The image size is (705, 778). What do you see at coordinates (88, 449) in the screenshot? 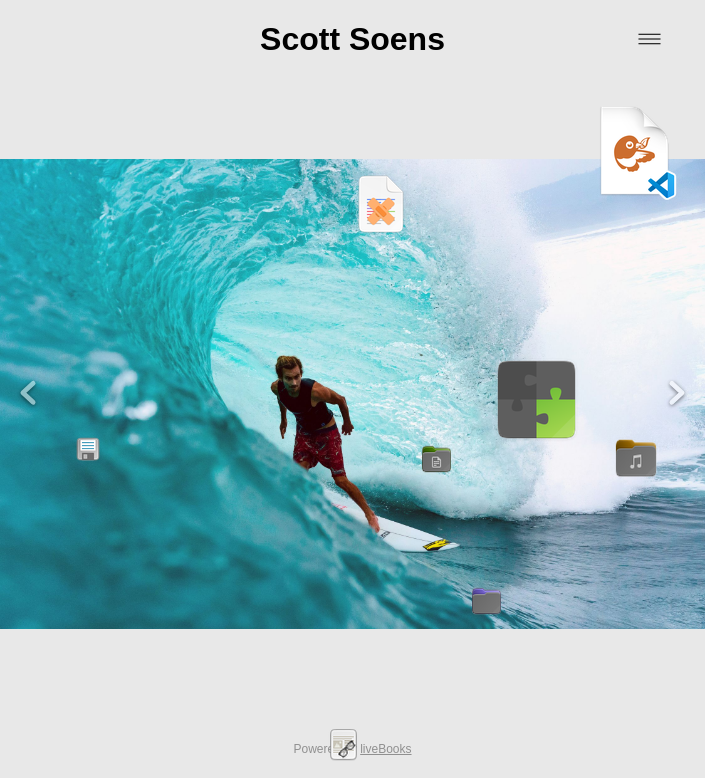
I see `save file to disk` at bounding box center [88, 449].